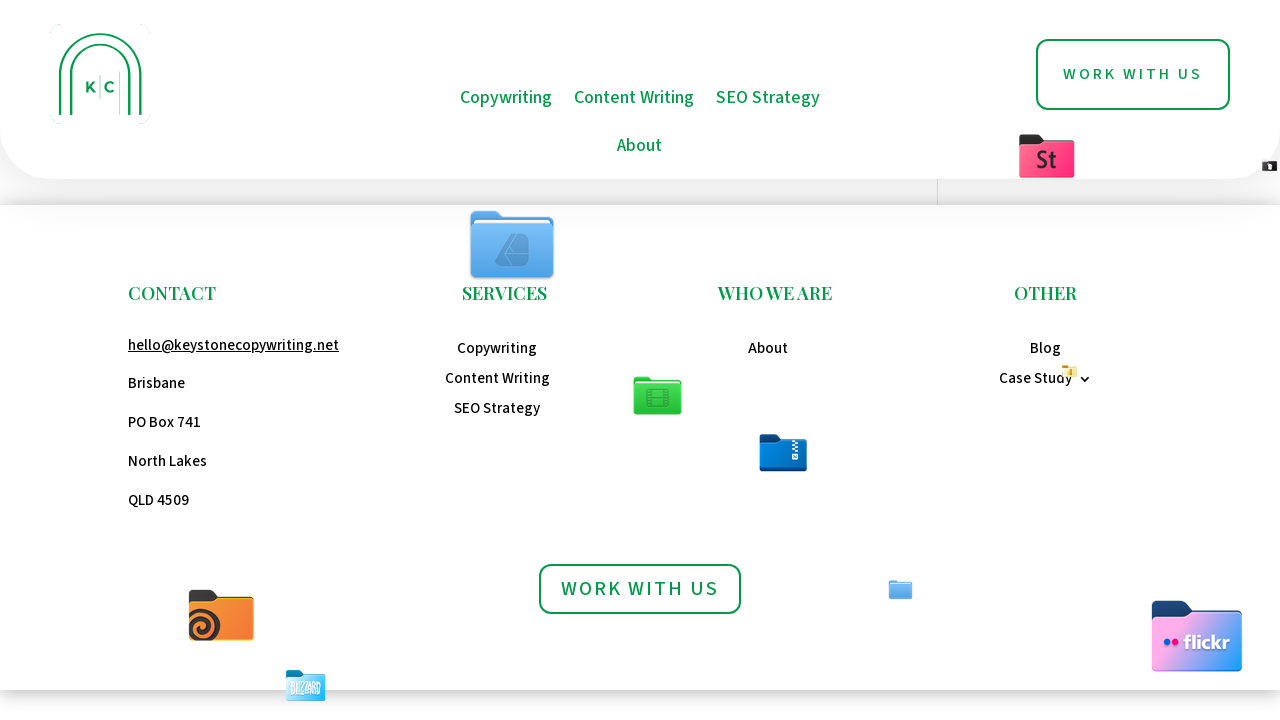  Describe the element at coordinates (783, 454) in the screenshot. I see `open nanazip compressed archive folder` at that location.